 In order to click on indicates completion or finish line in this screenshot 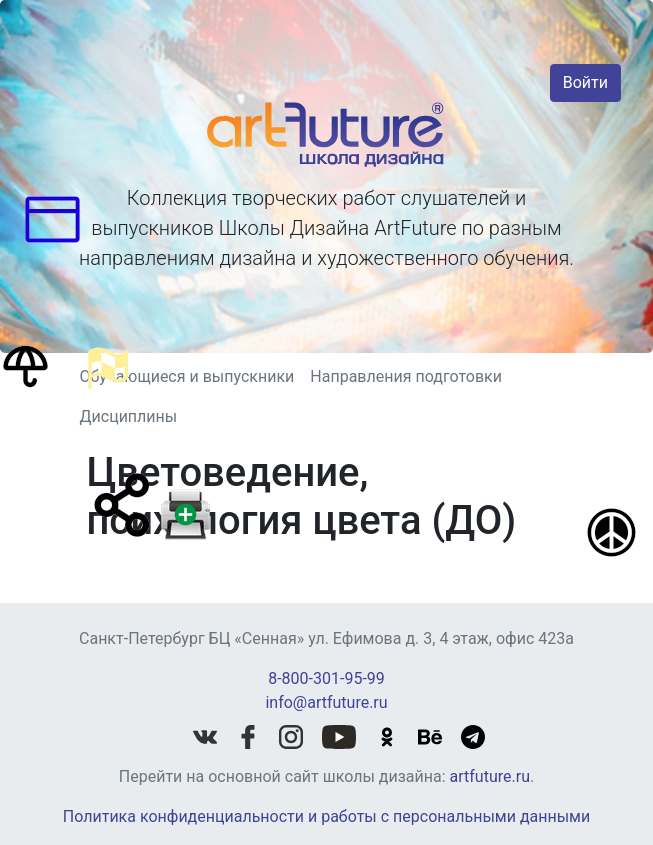, I will do `click(106, 367)`.